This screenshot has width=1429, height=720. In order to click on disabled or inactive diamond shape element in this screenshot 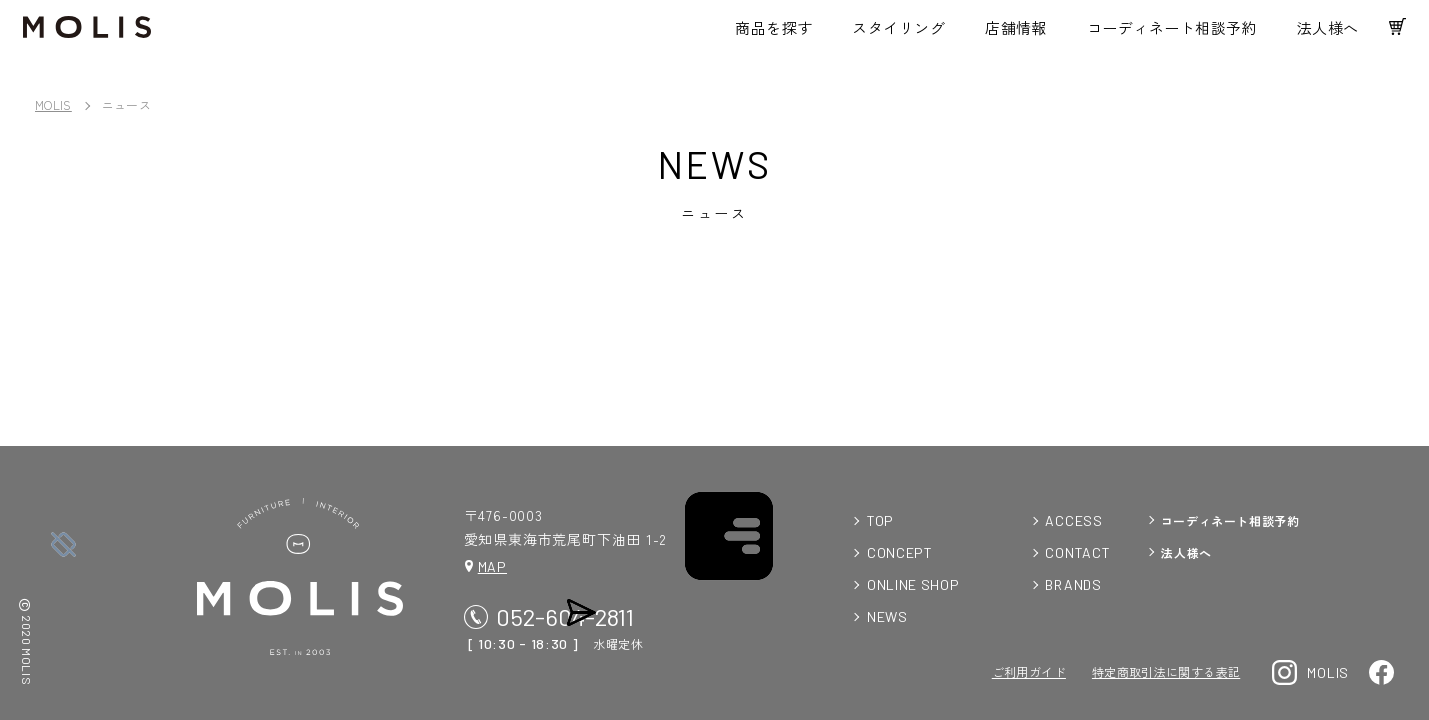, I will do `click(63, 544)`.